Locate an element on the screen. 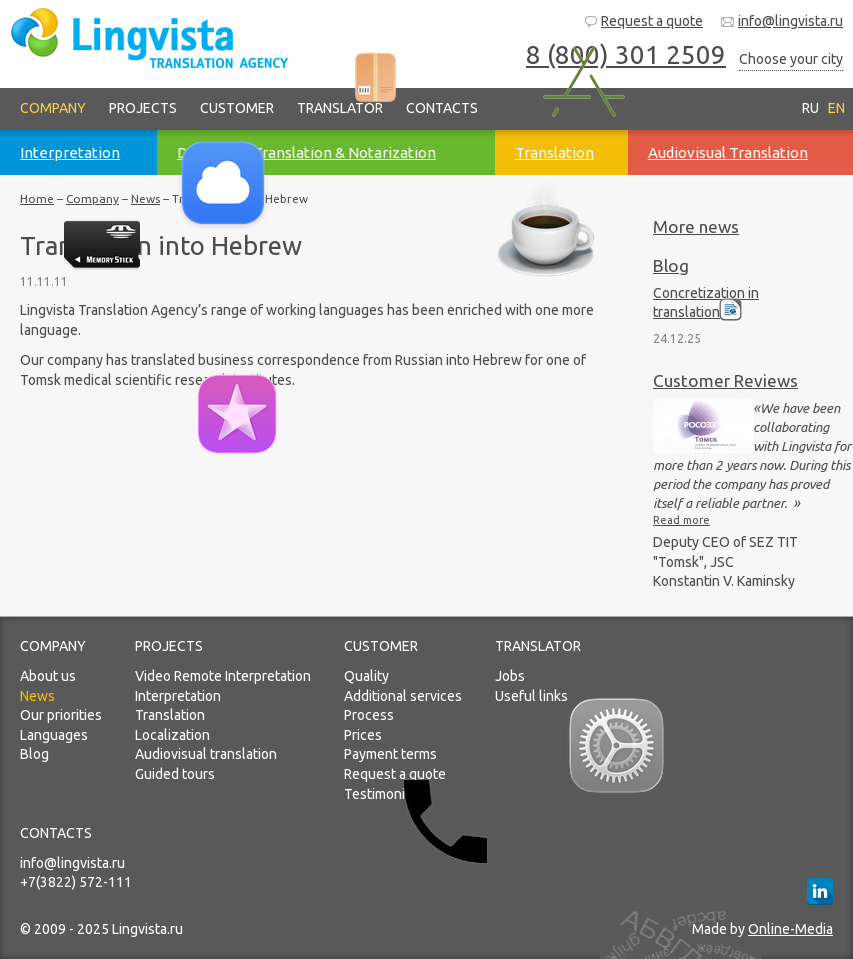  open libreoffice writer for web documents is located at coordinates (730, 309).